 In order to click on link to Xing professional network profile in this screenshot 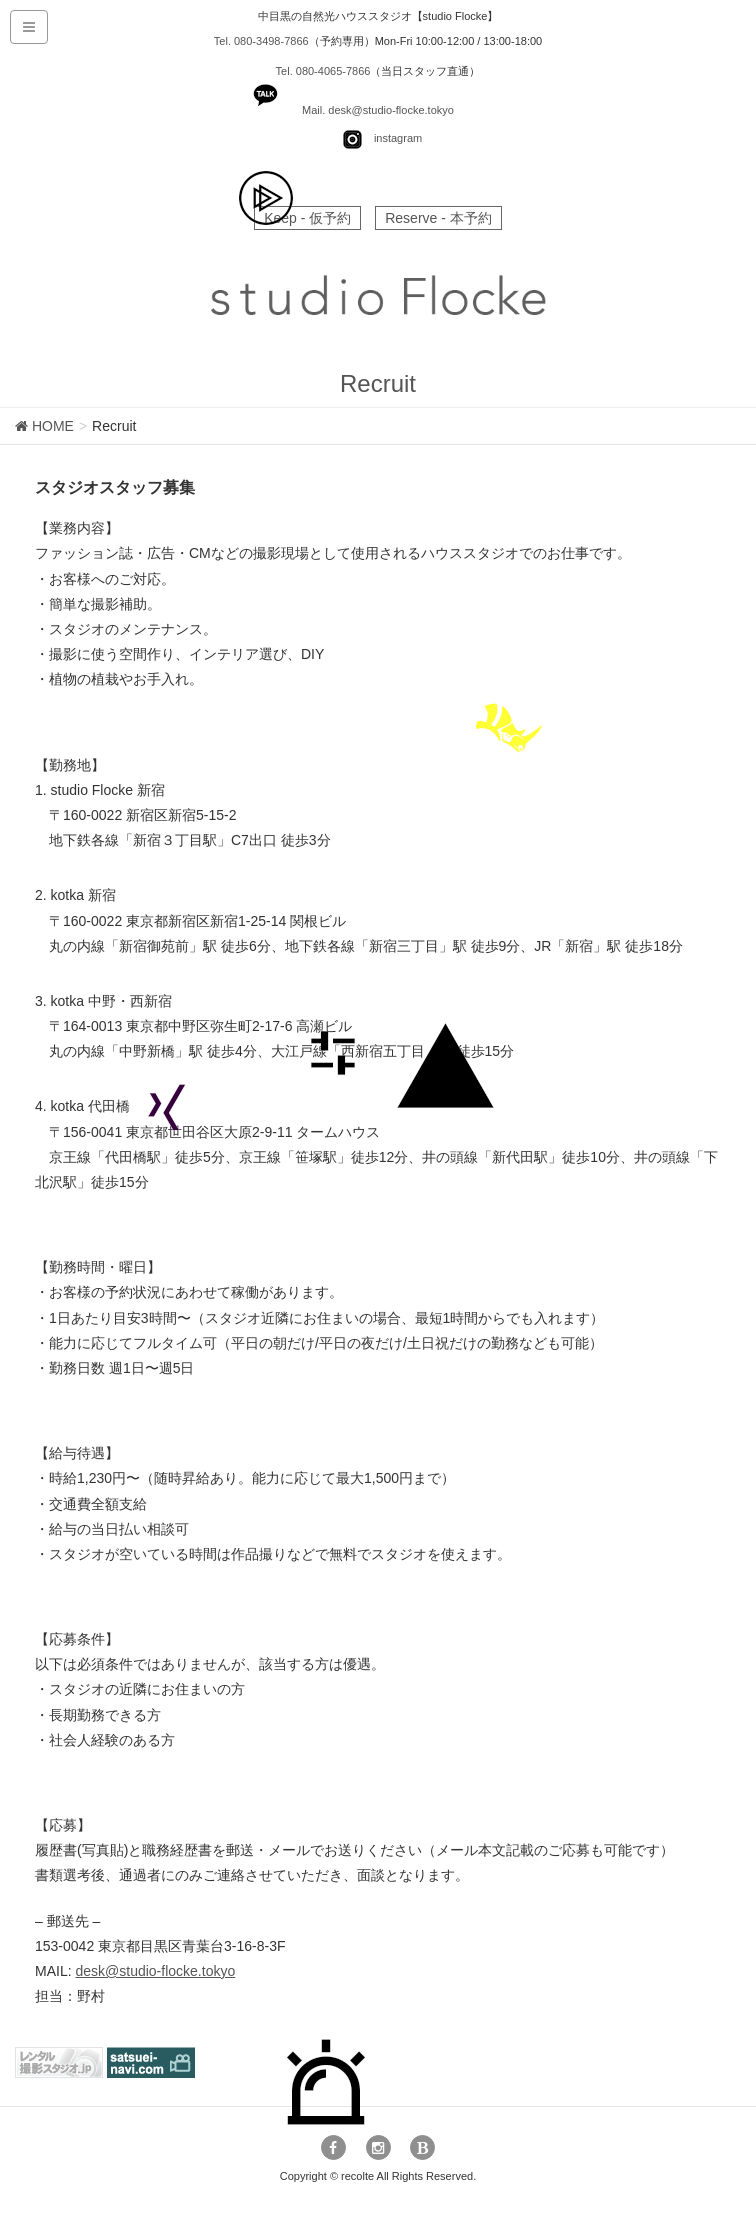, I will do `click(164, 1105)`.